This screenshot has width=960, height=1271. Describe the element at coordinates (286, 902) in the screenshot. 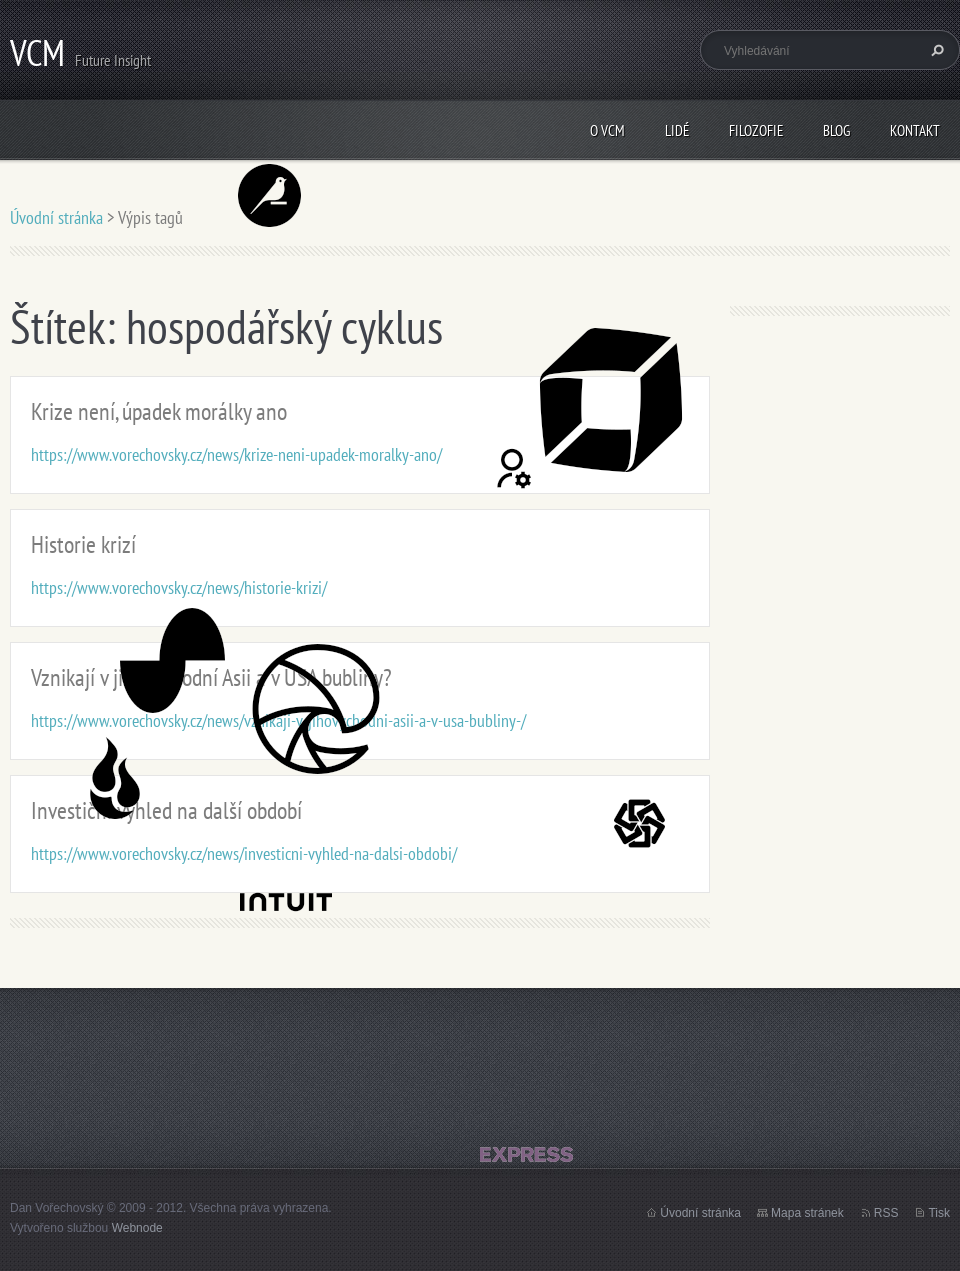

I see `intuit company logo` at that location.